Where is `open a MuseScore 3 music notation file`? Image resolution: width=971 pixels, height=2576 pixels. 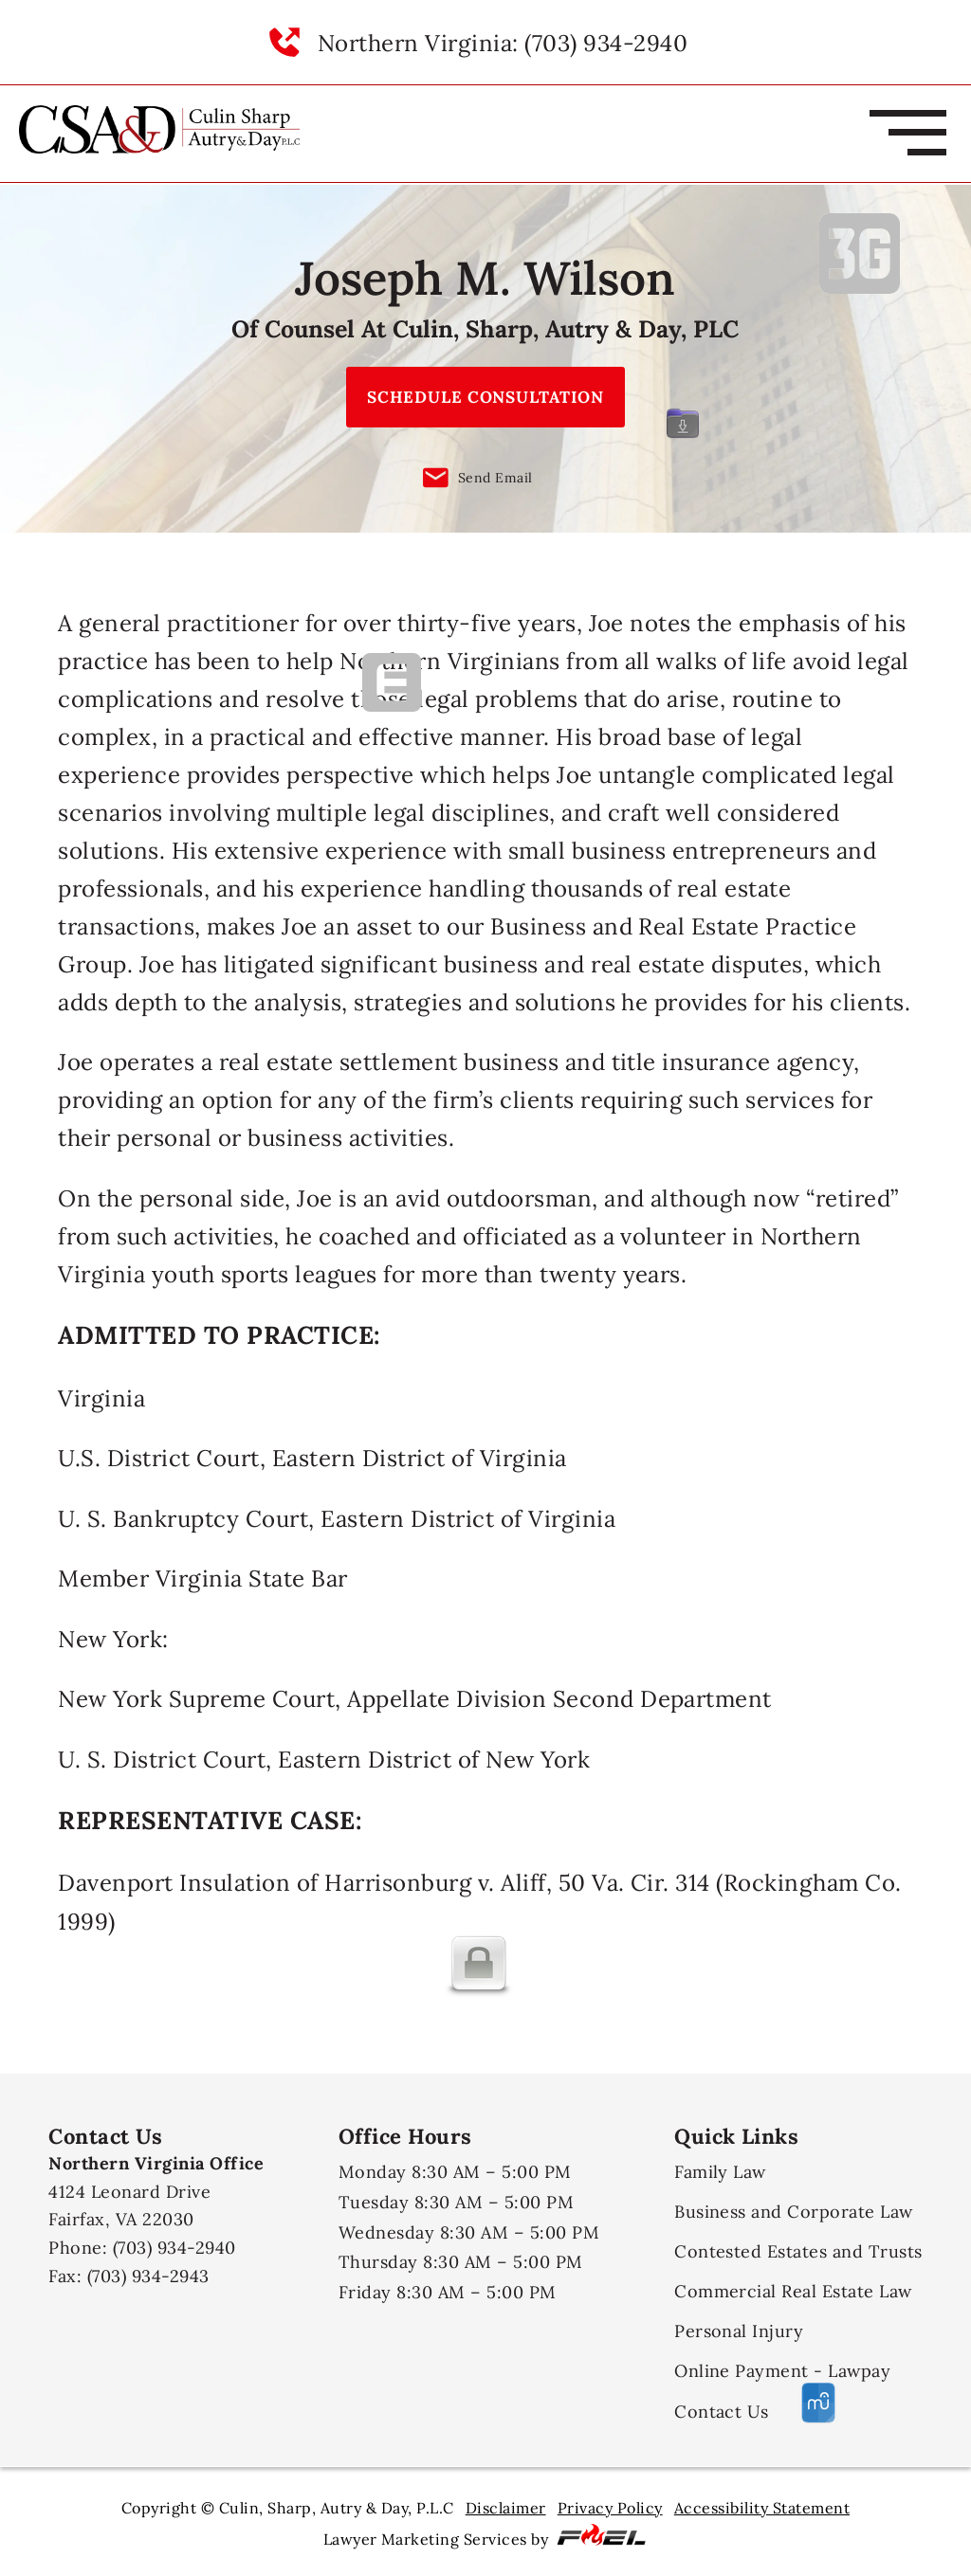
open a MuseScore 3 music notation file is located at coordinates (818, 2403).